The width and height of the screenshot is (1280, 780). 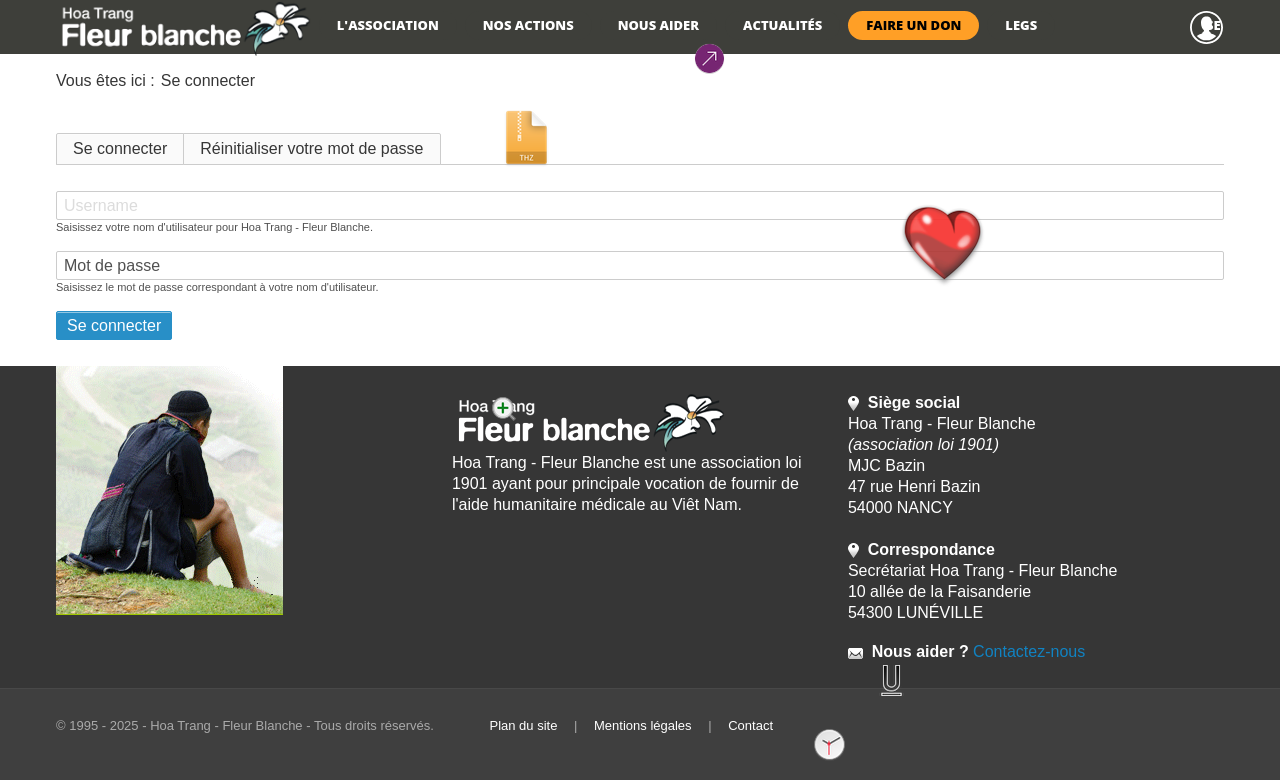 What do you see at coordinates (526, 138) in the screenshot?
I see `a compressed THZ archive file` at bounding box center [526, 138].